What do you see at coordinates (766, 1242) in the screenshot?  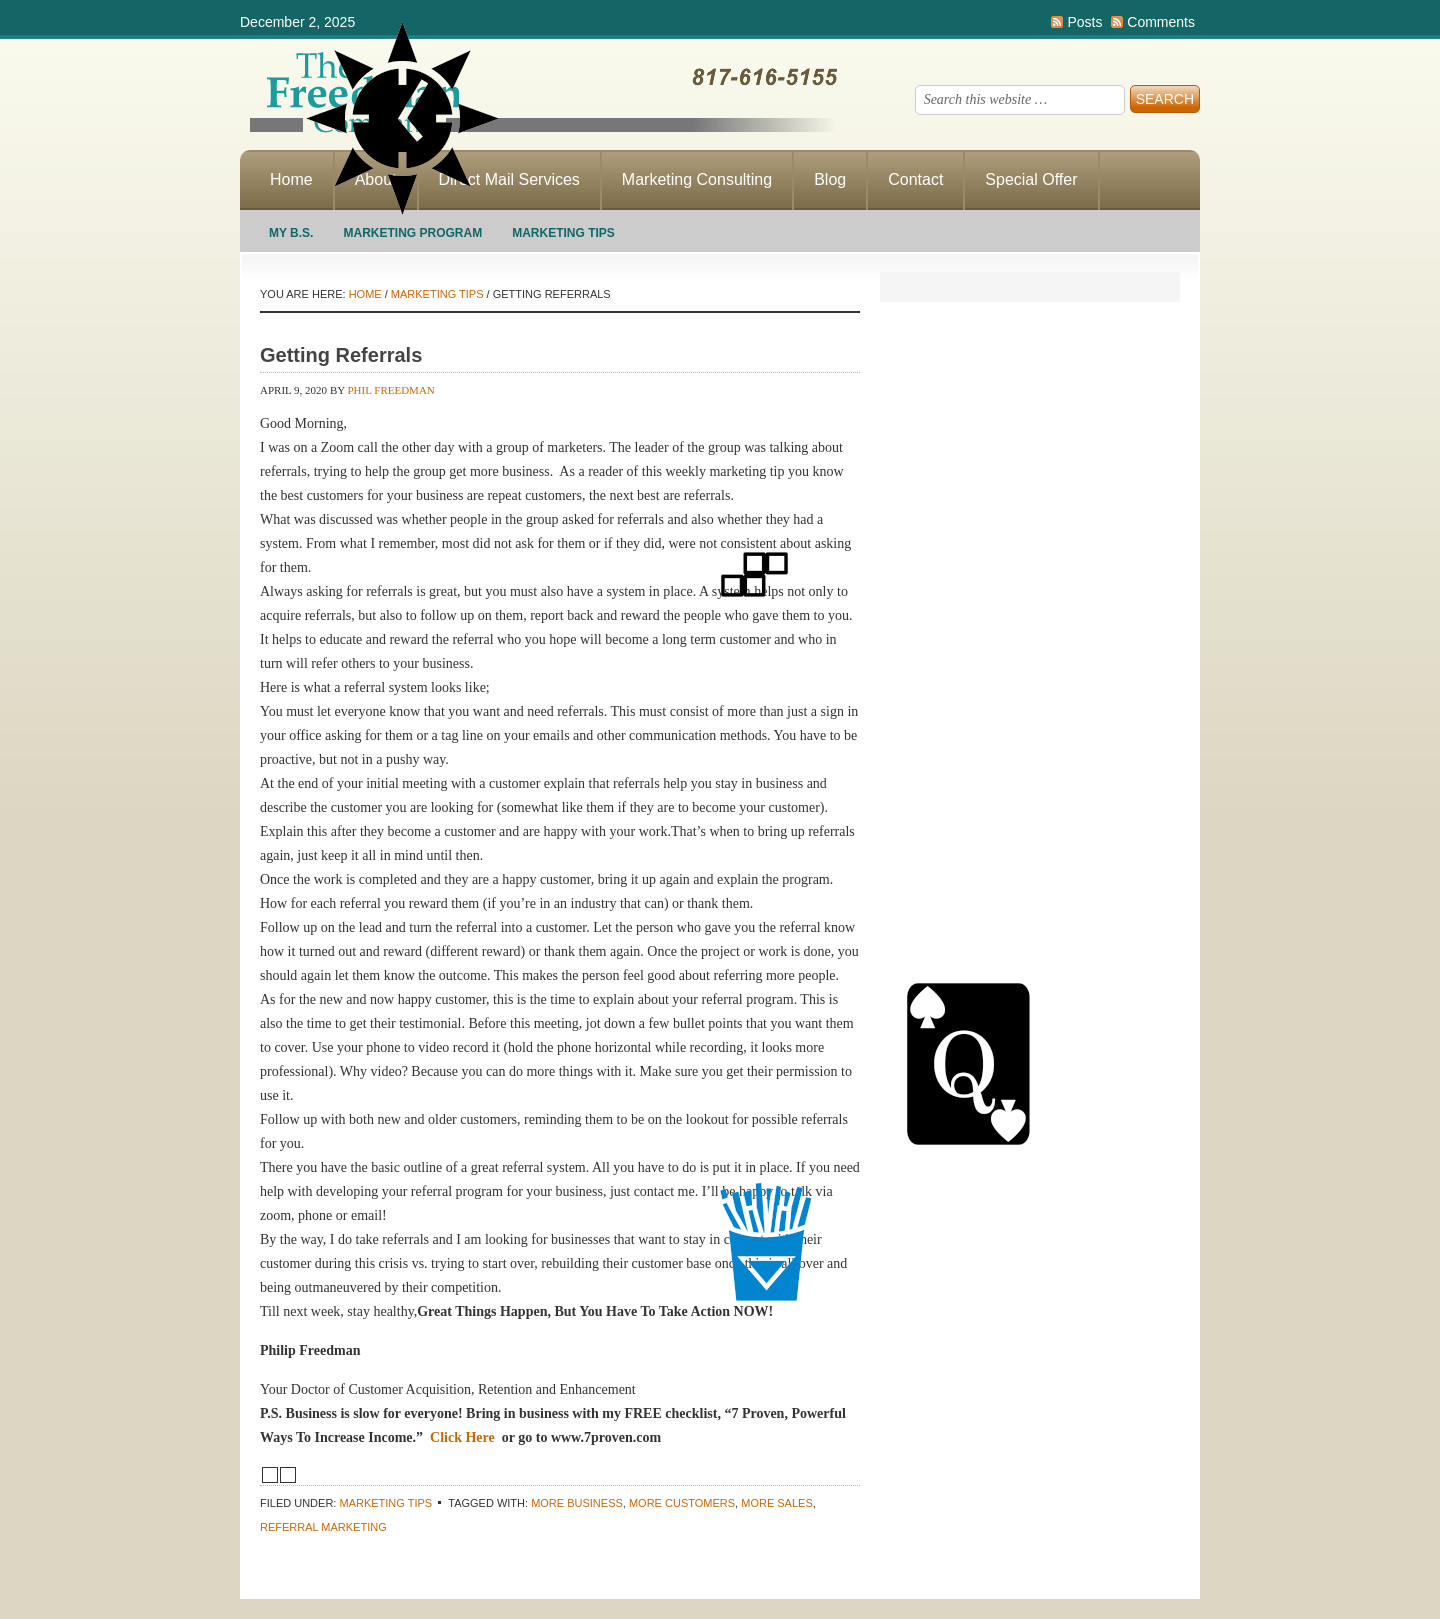 I see `browse fast food or snack options` at bounding box center [766, 1242].